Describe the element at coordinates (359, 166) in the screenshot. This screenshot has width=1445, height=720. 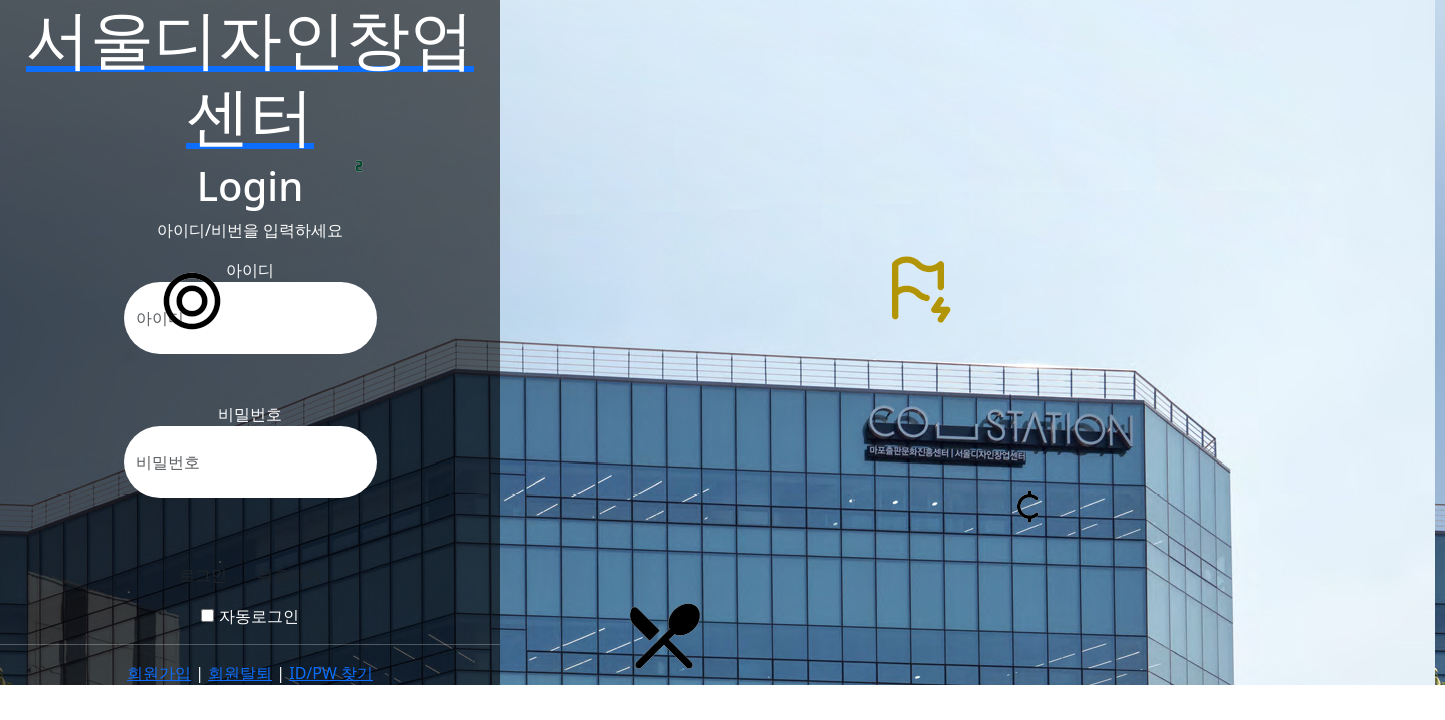
I see `indicates second item or step in a sequence` at that location.